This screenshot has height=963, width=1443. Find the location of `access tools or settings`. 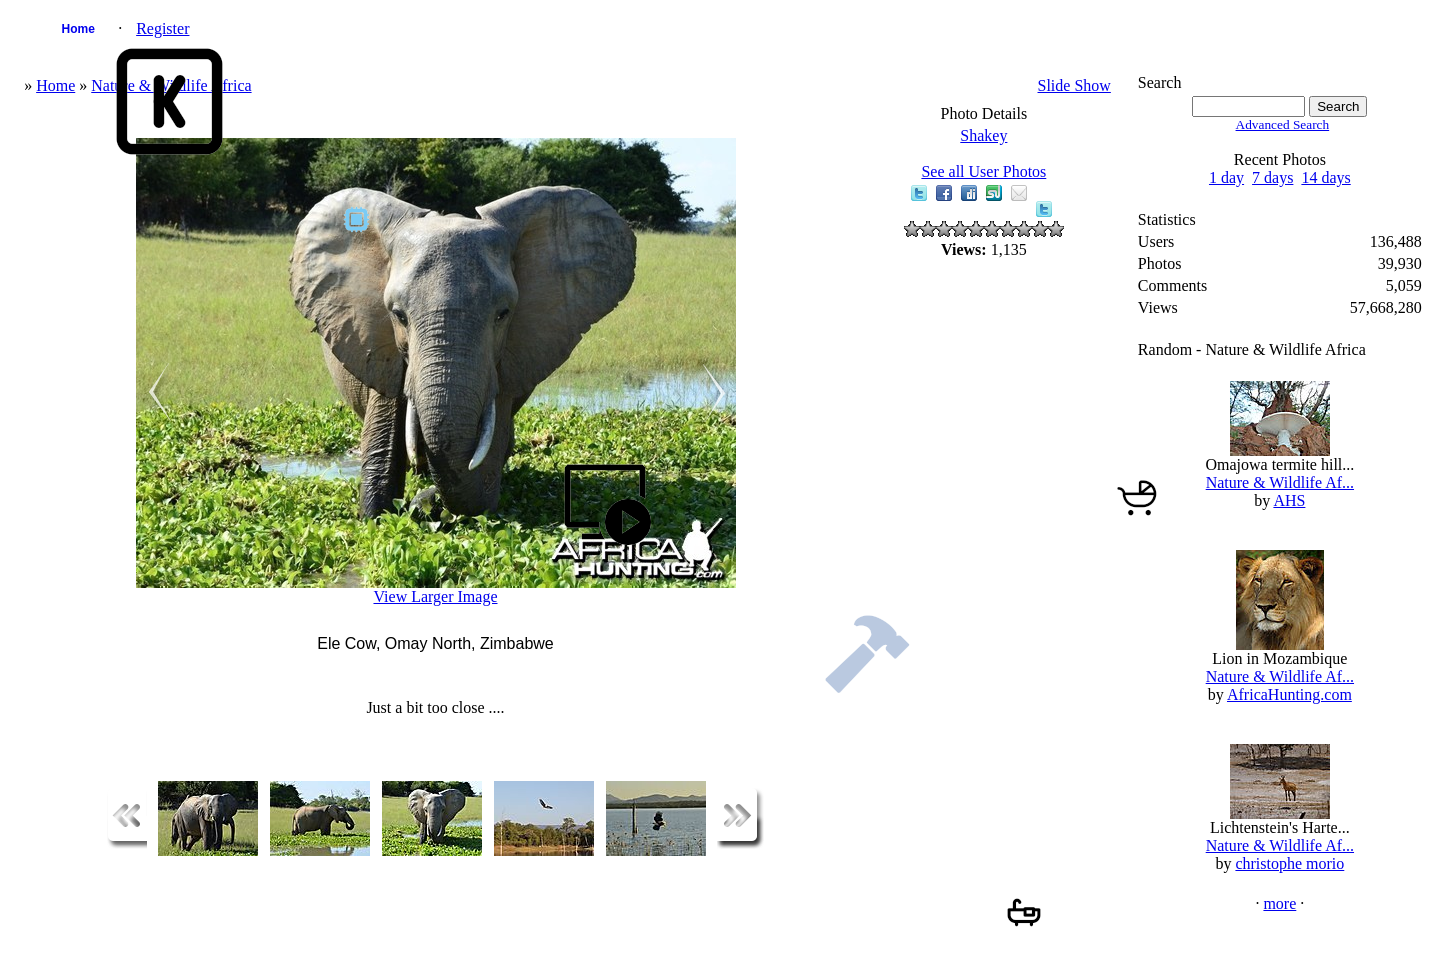

access tools or settings is located at coordinates (867, 653).